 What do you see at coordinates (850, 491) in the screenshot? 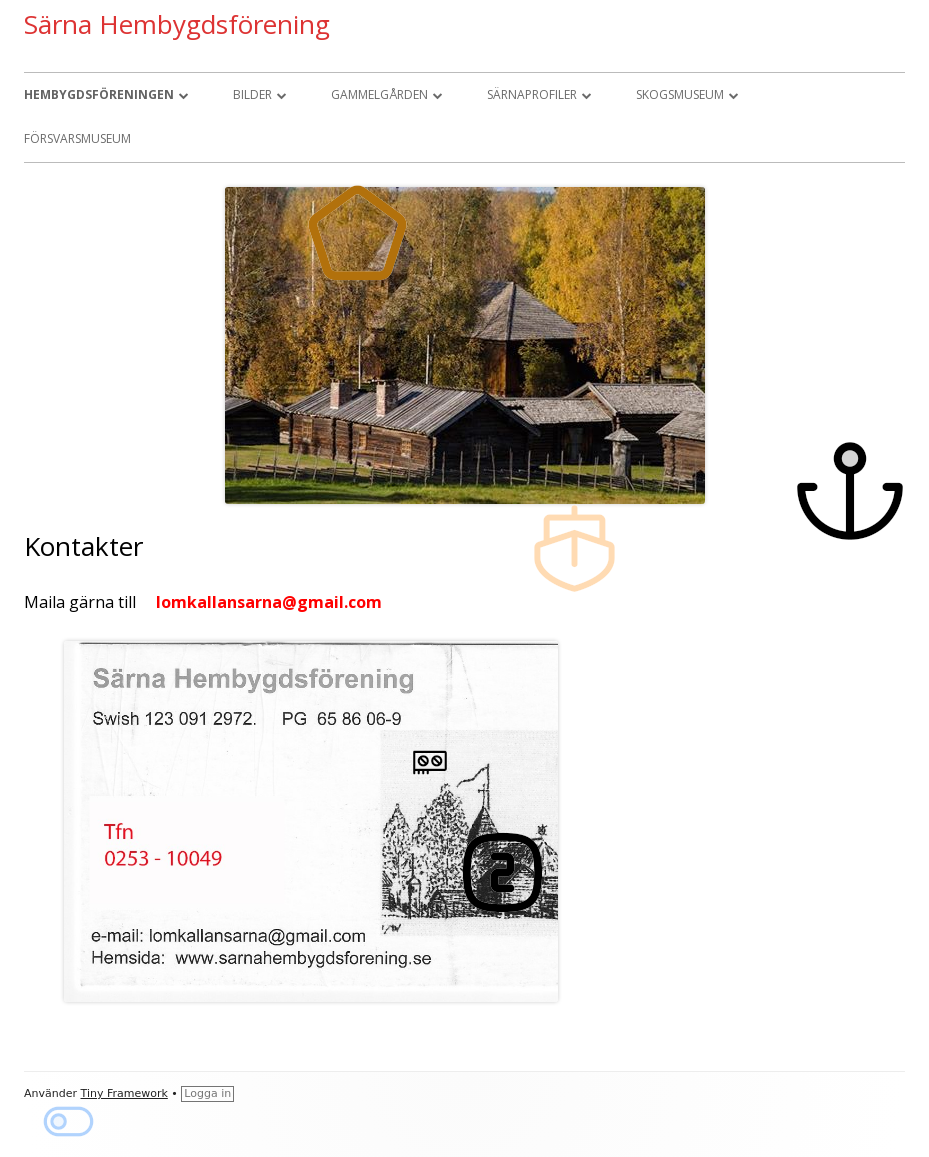
I see `anchor point or link to a fixed position` at bounding box center [850, 491].